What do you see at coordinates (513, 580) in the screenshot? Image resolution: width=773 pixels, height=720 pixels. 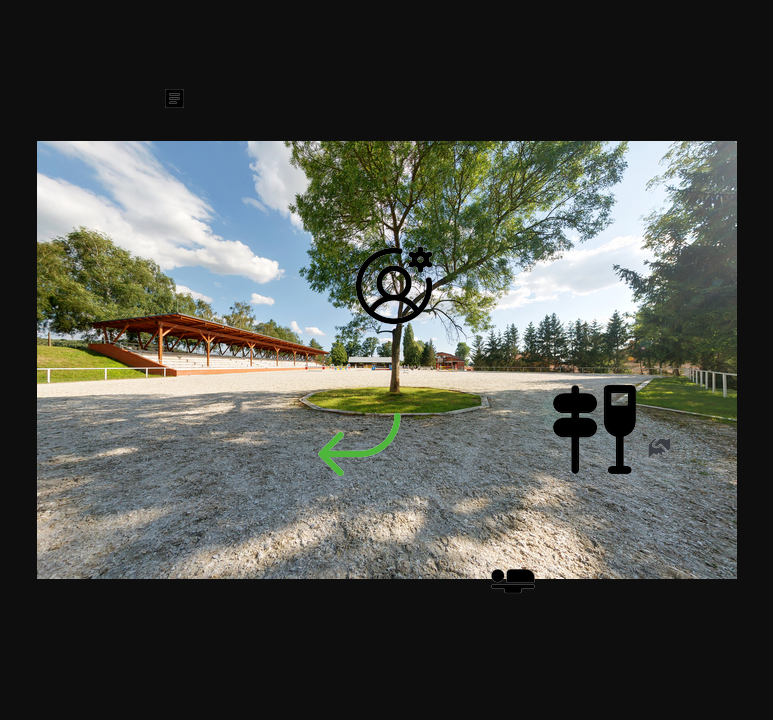 I see `indicates flat-bed seat available on flight` at bounding box center [513, 580].